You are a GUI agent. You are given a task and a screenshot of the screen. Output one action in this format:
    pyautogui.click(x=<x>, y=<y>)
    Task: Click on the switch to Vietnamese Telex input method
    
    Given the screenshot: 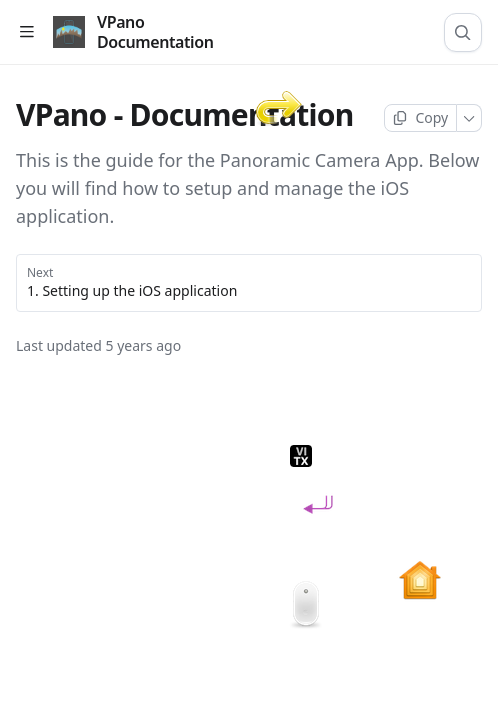 What is the action you would take?
    pyautogui.click(x=301, y=456)
    